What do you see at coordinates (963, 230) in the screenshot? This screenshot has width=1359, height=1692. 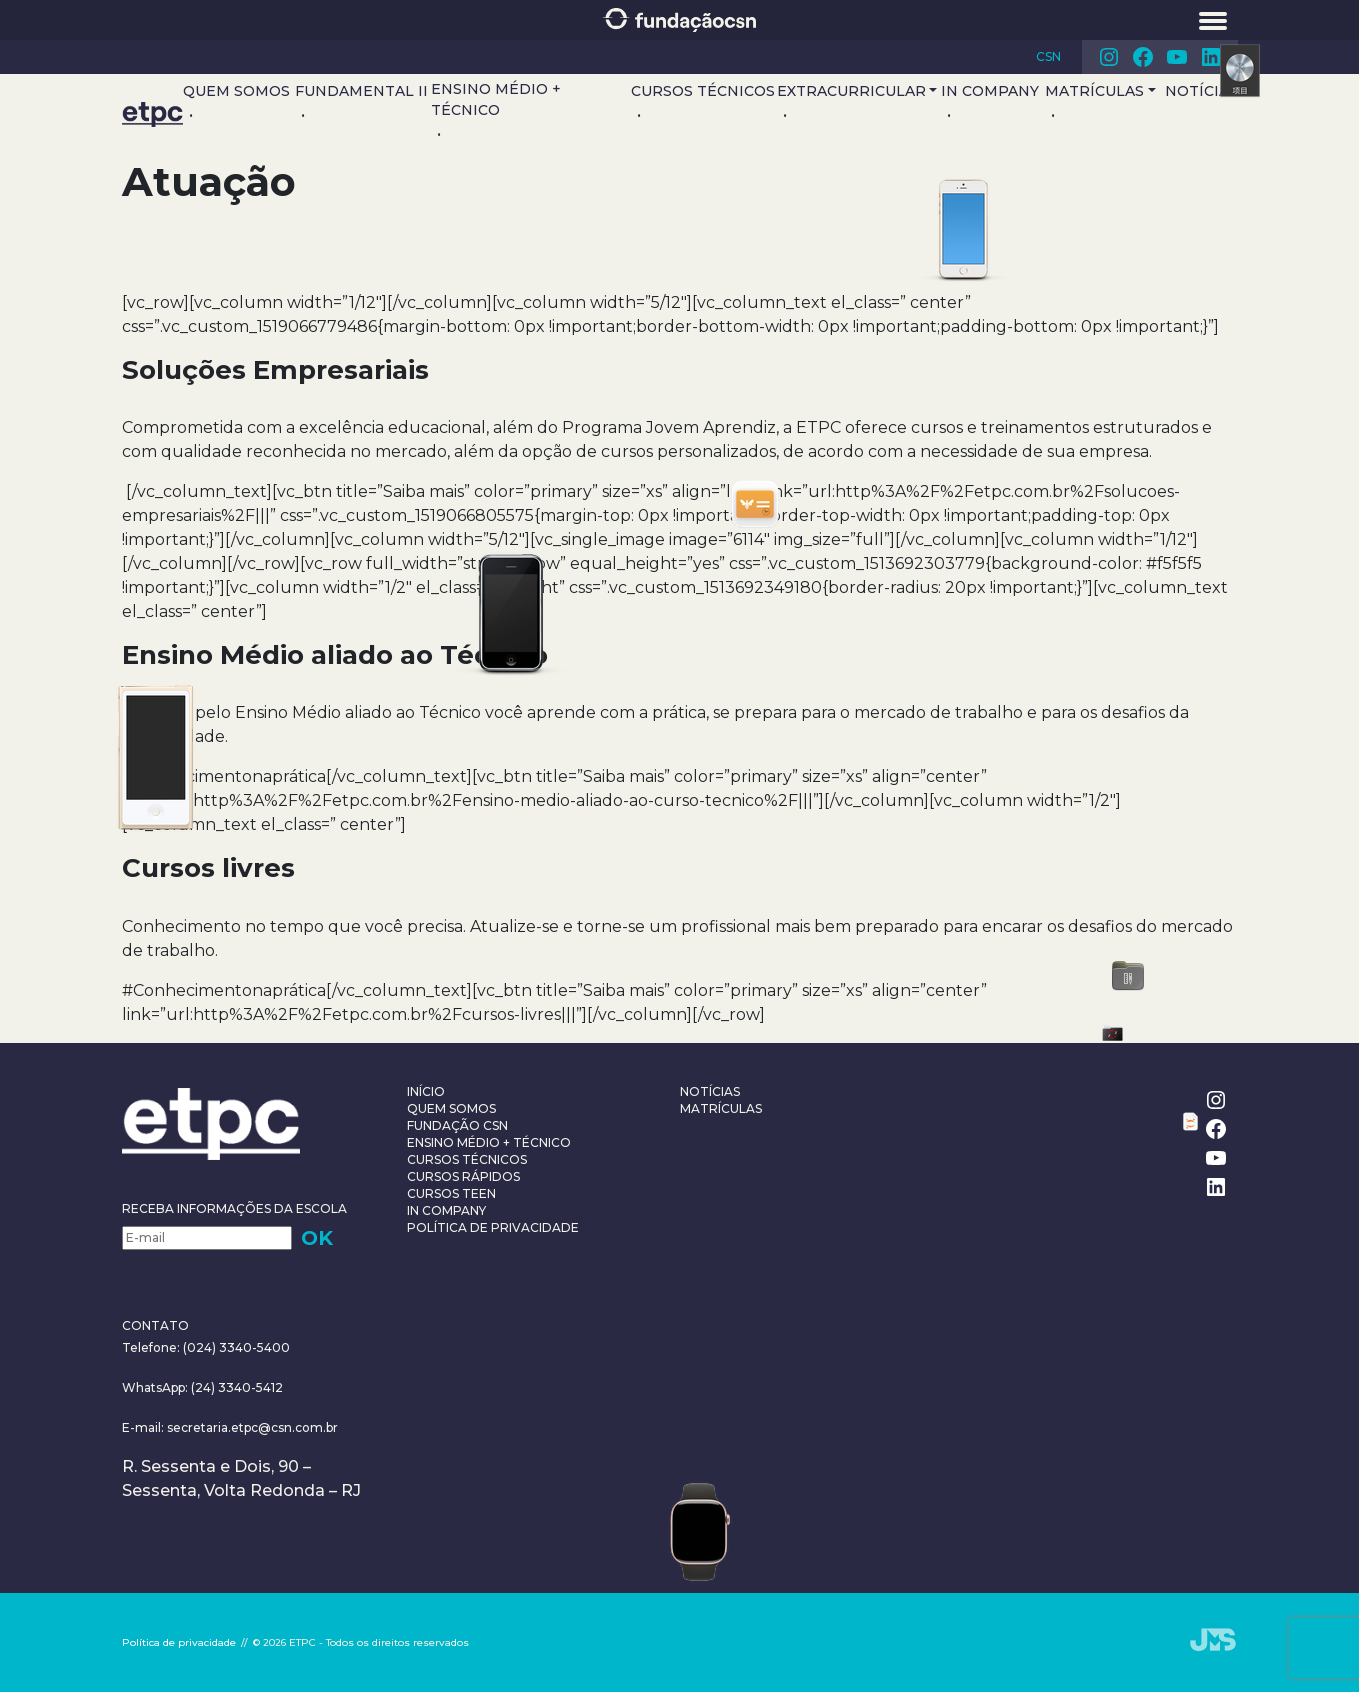 I see `connected iPhone SE device` at bounding box center [963, 230].